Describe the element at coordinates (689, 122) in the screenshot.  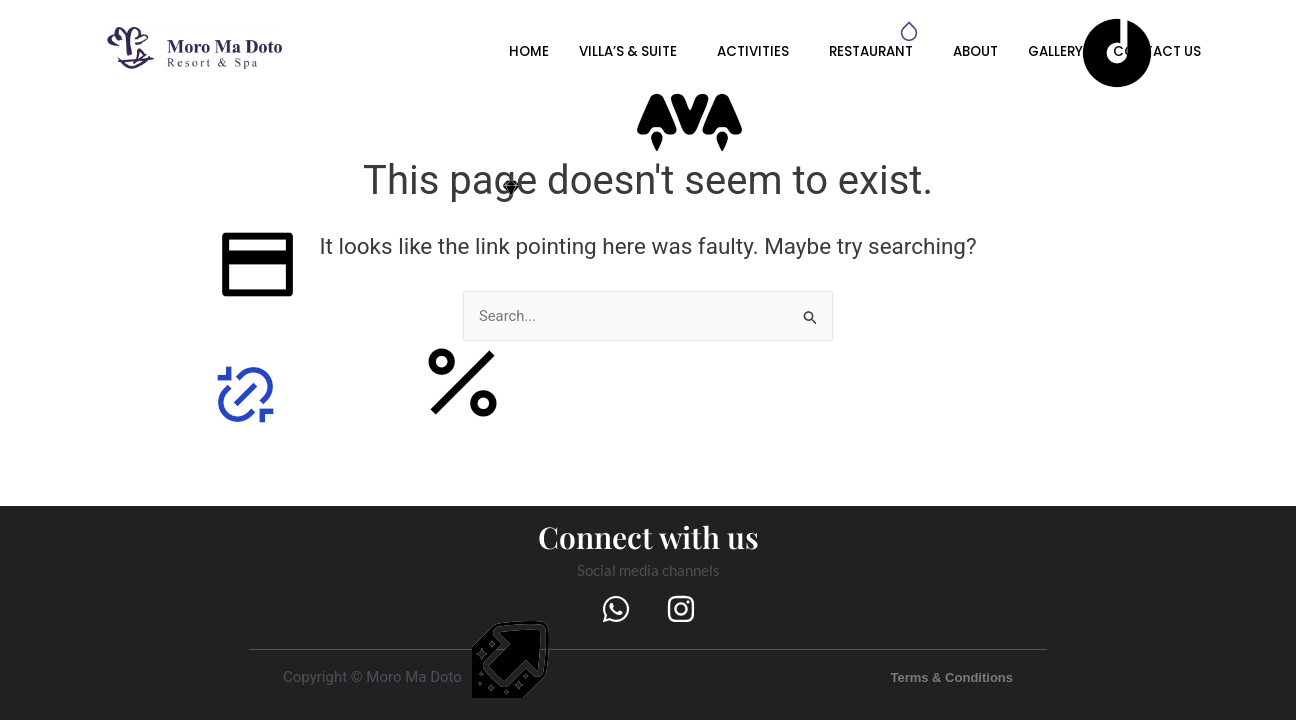
I see `AVA JavaScript testing framework logo` at that location.